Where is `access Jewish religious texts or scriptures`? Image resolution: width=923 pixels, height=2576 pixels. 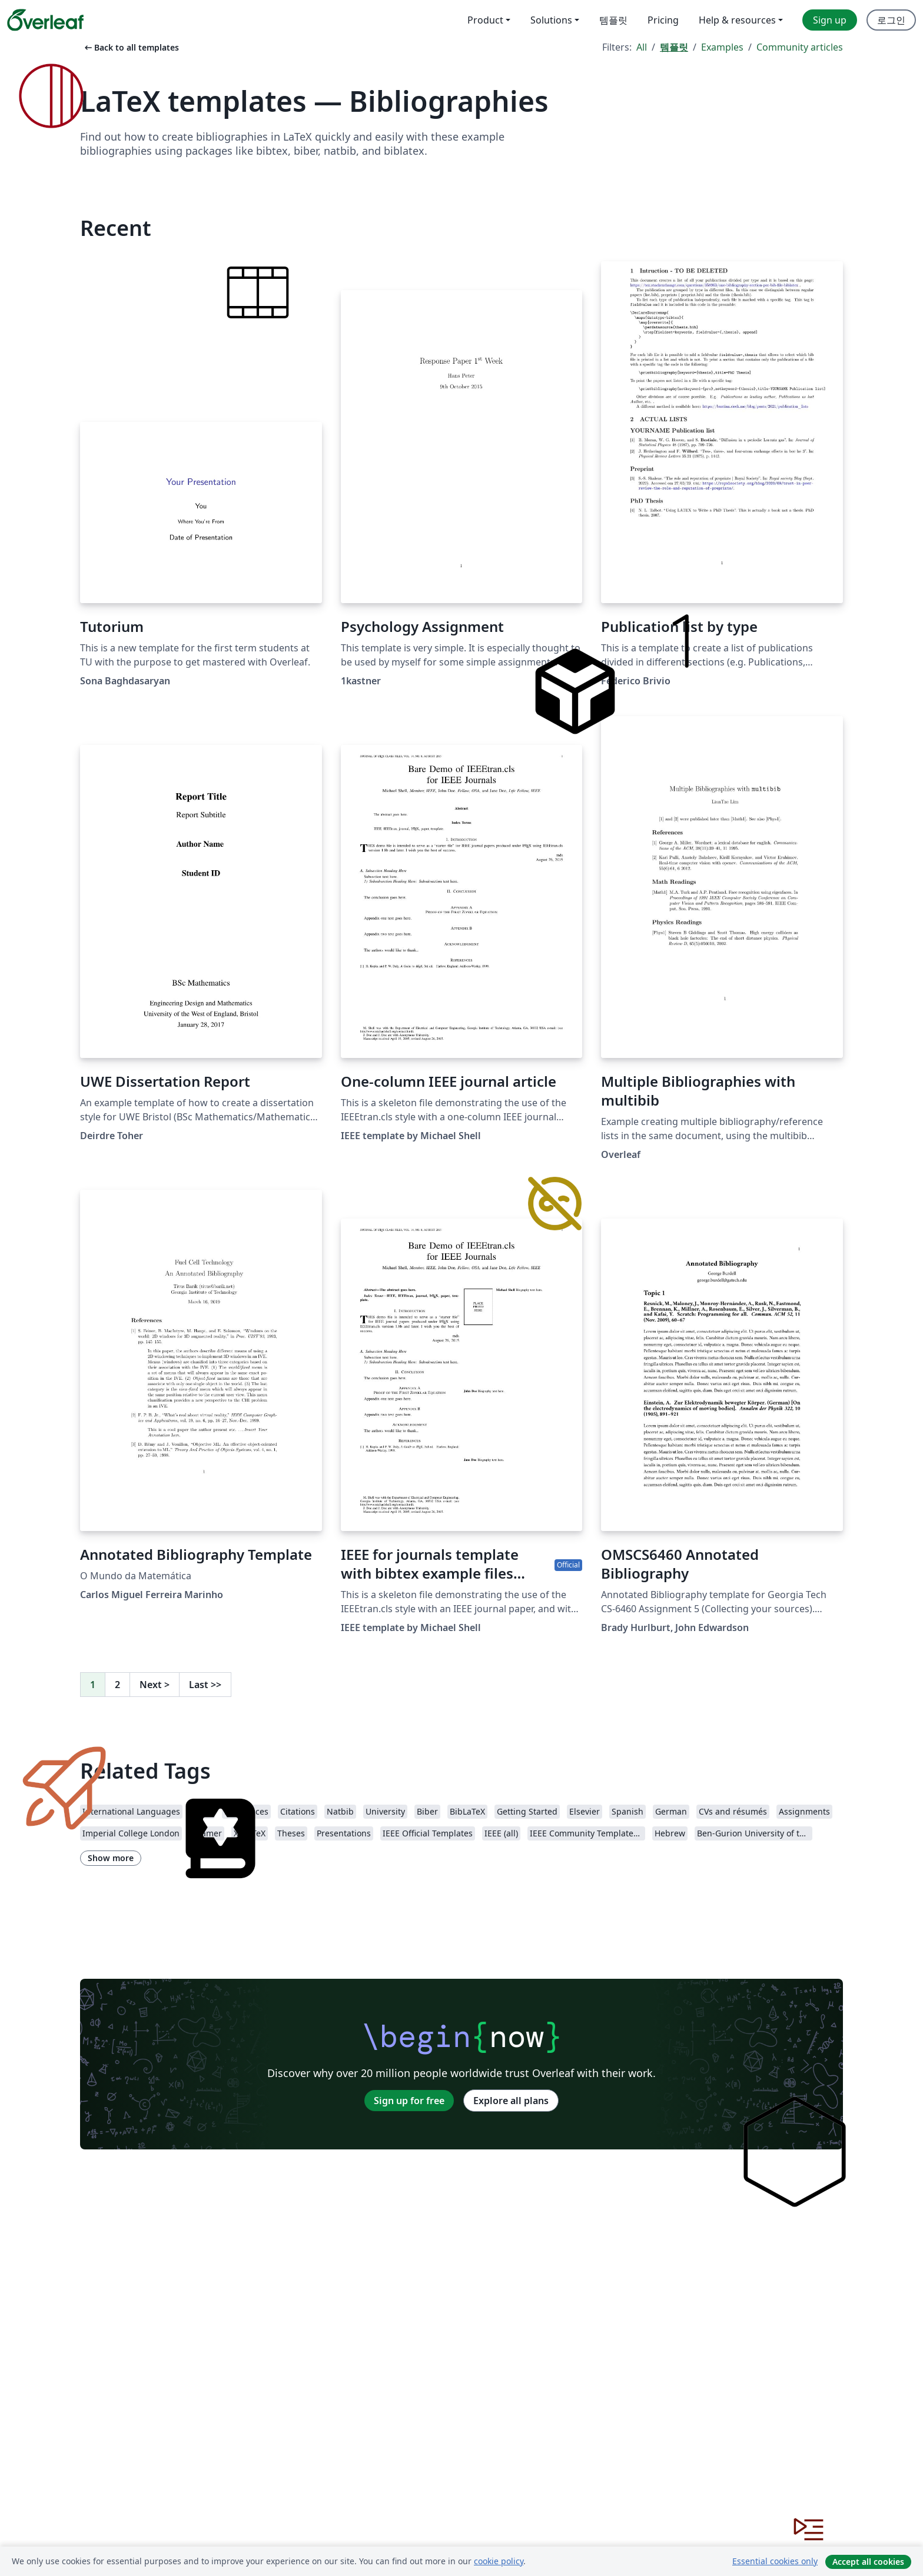 access Jewish religious texts or scriptures is located at coordinates (220, 1838).